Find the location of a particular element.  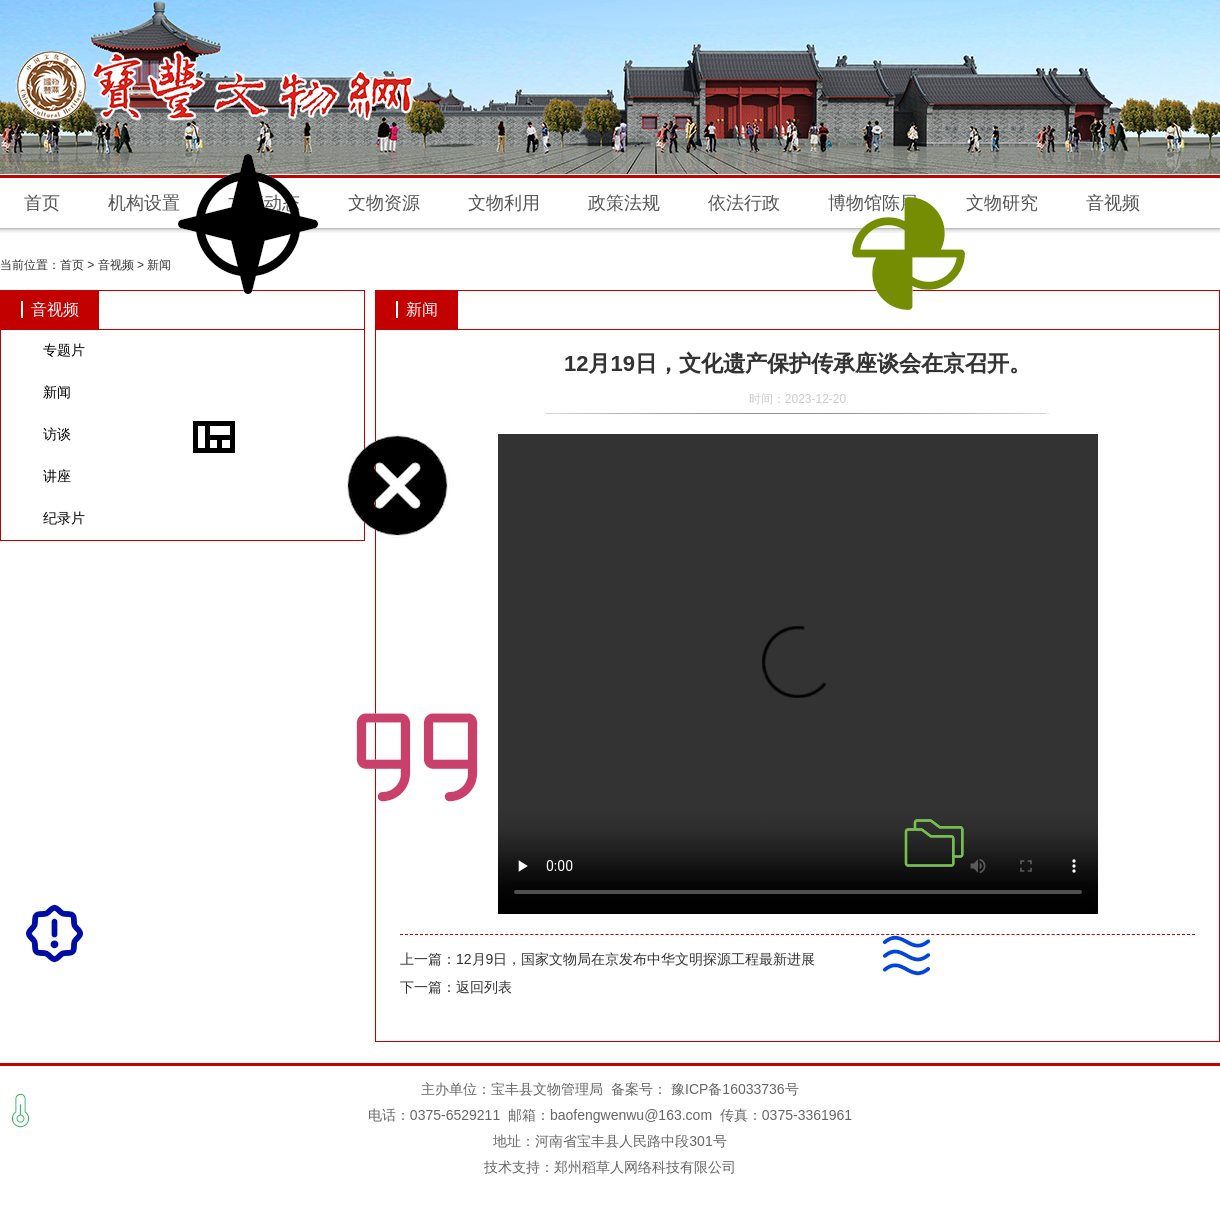

insert a block quote is located at coordinates (417, 755).